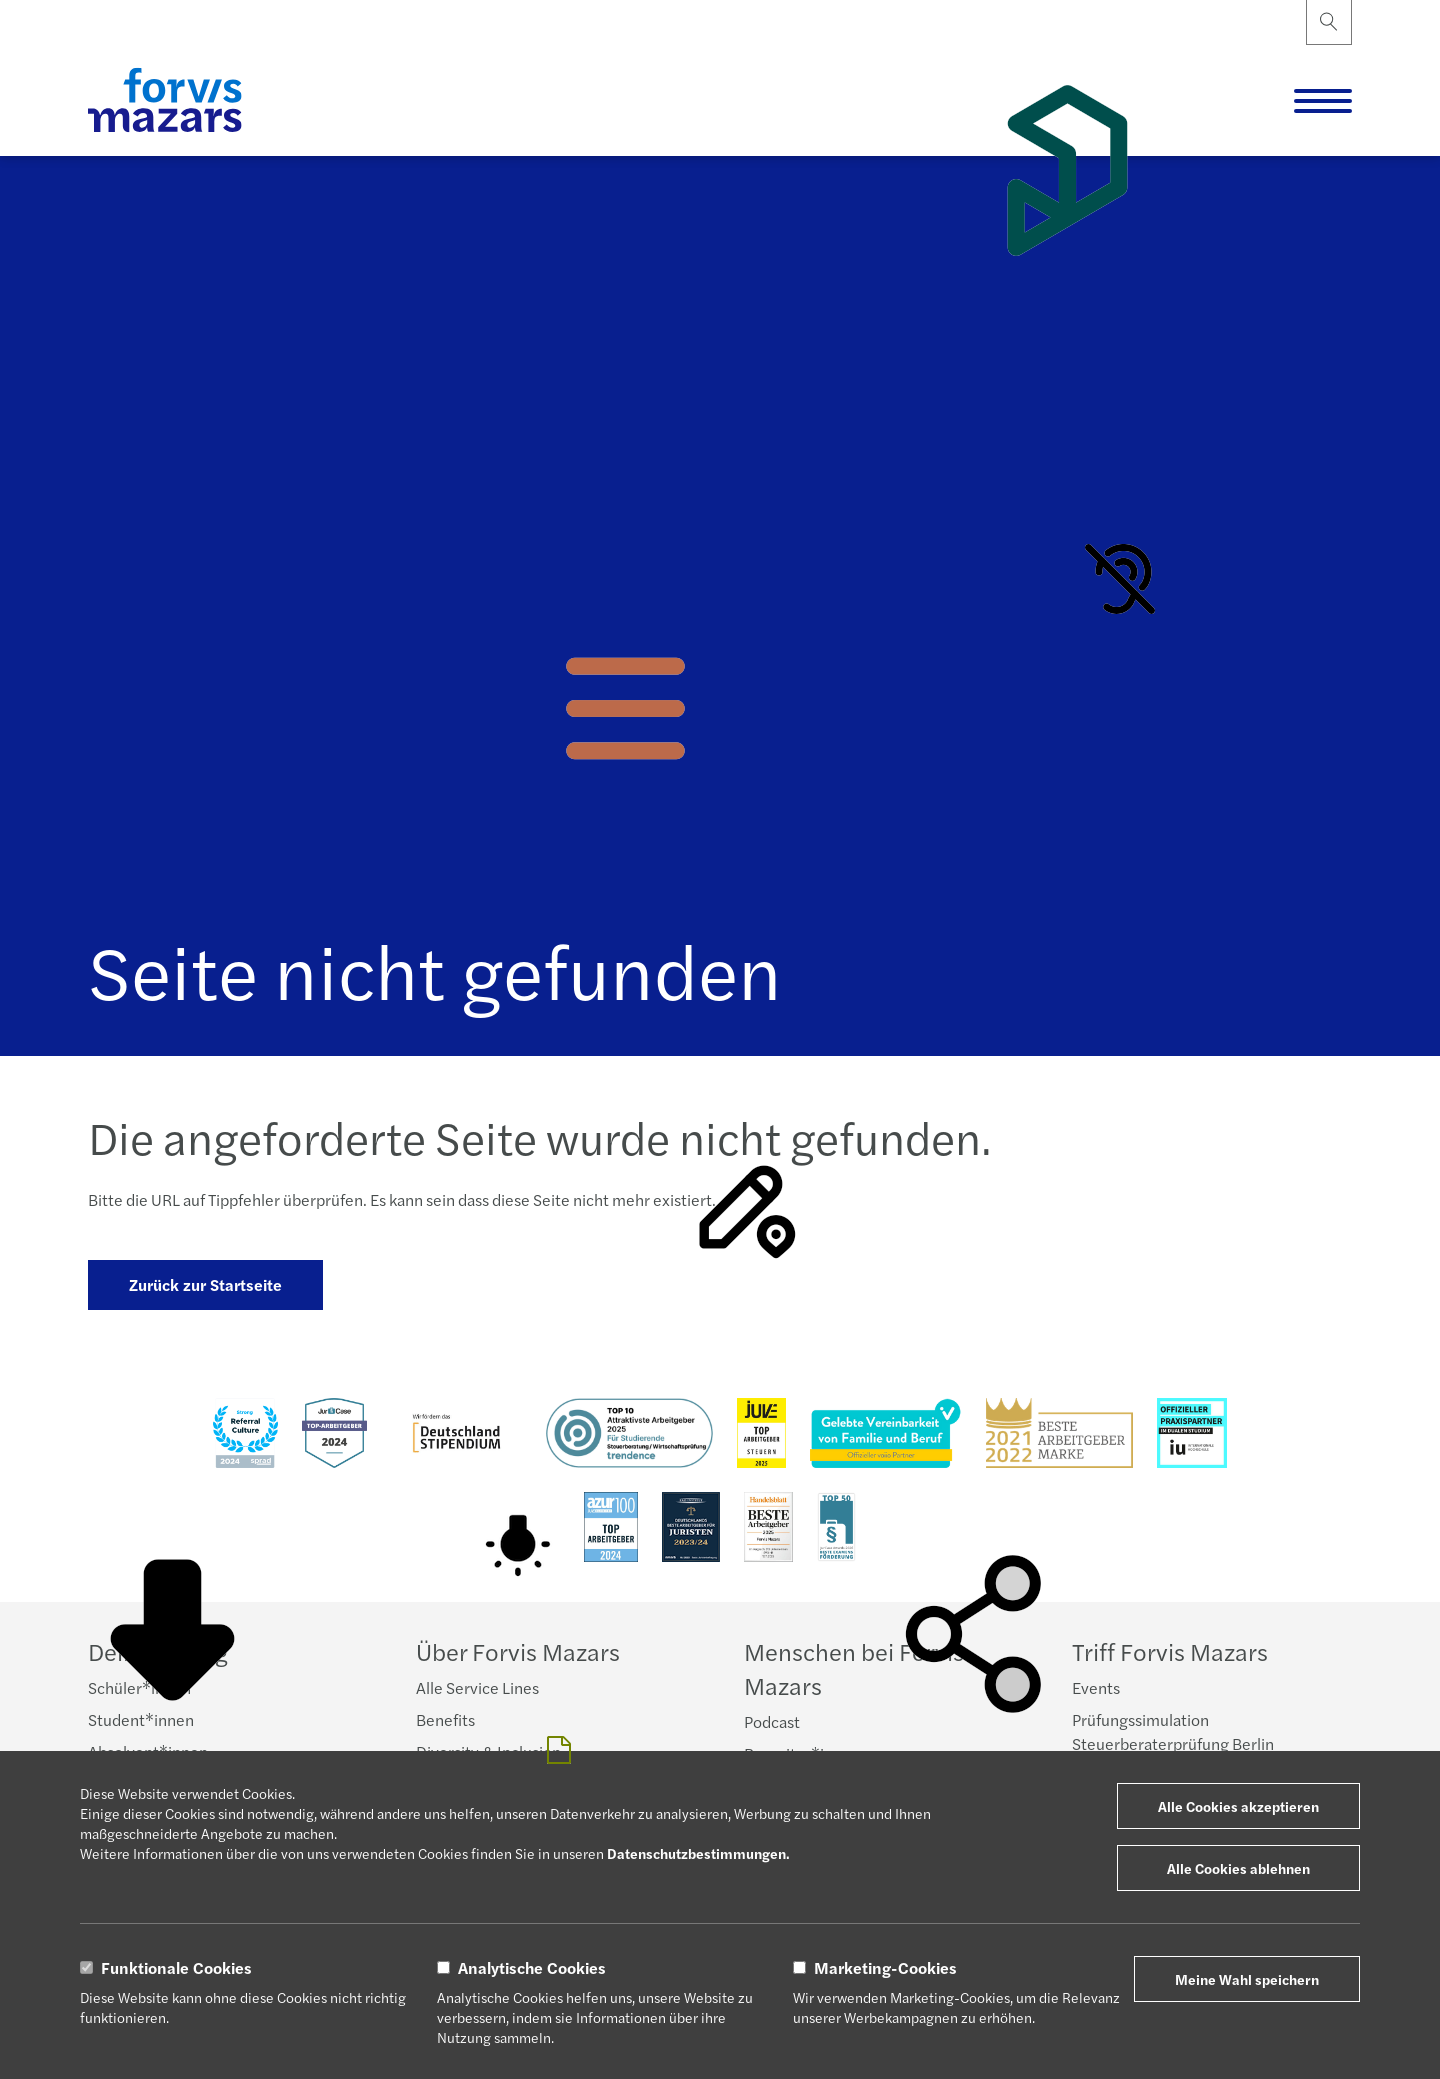 The width and height of the screenshot is (1440, 2079). Describe the element at coordinates (518, 1544) in the screenshot. I see `adjust incandescent light settings` at that location.